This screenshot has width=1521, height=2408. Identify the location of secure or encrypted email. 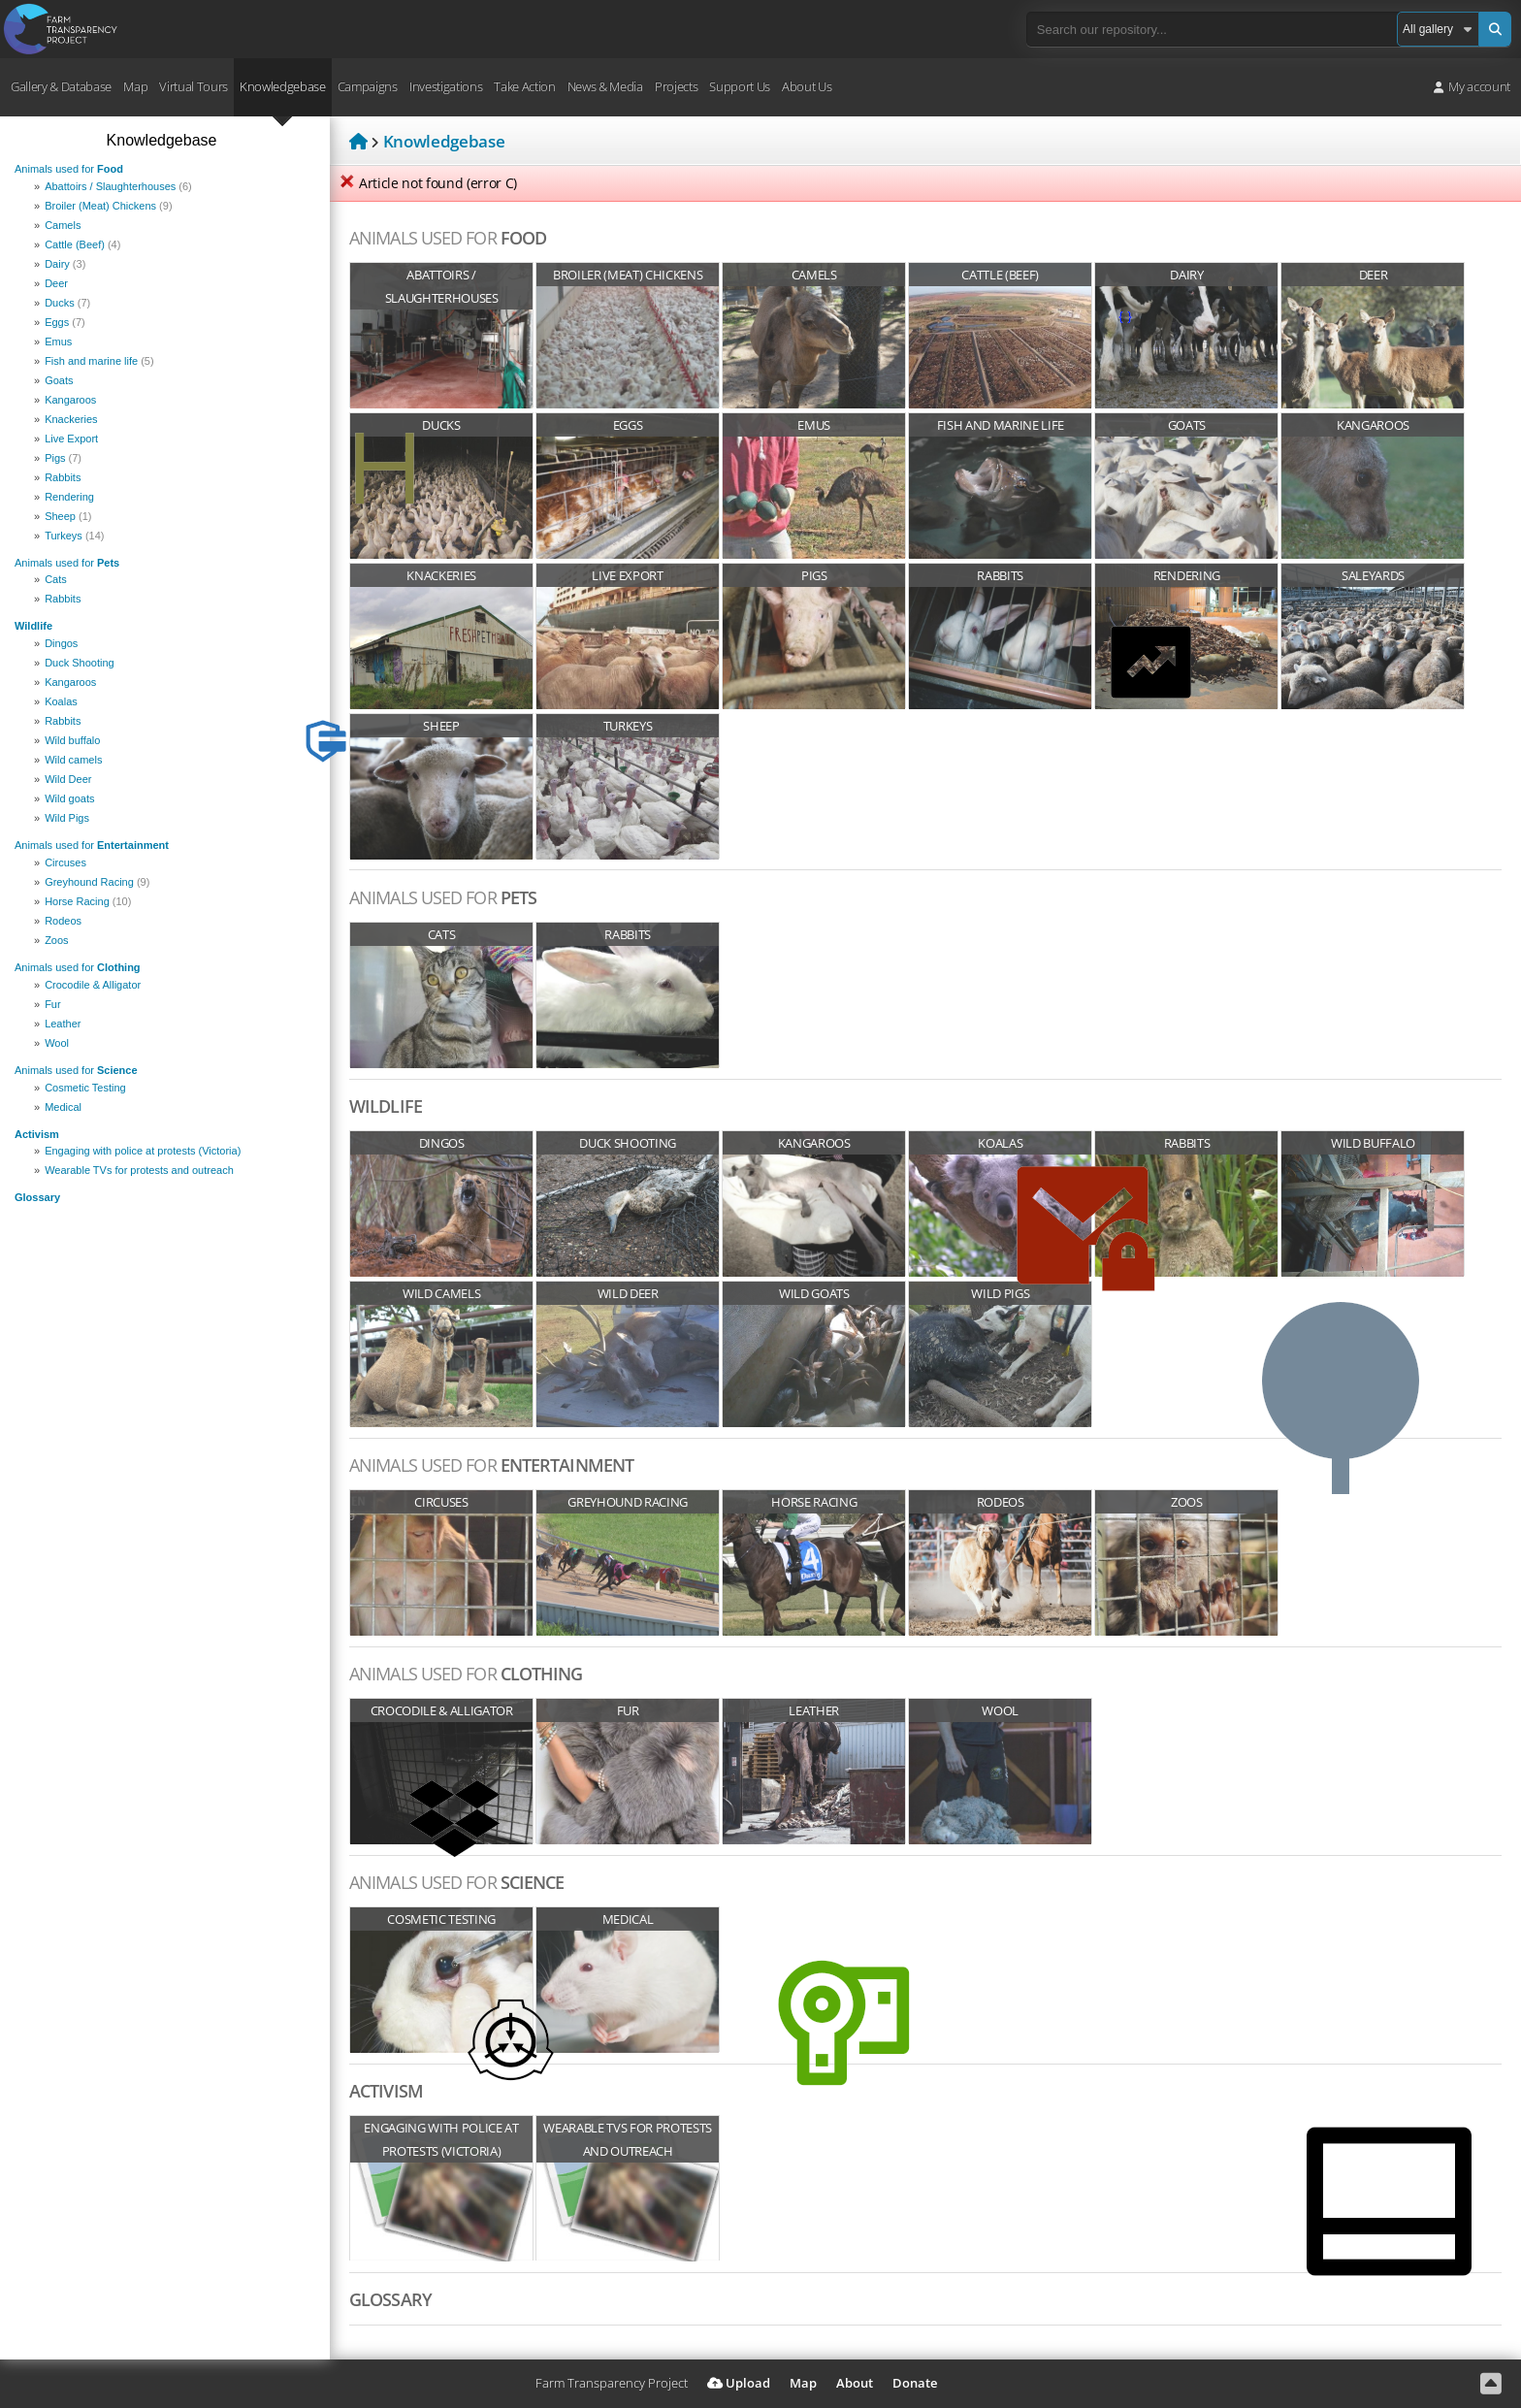
(1083, 1225).